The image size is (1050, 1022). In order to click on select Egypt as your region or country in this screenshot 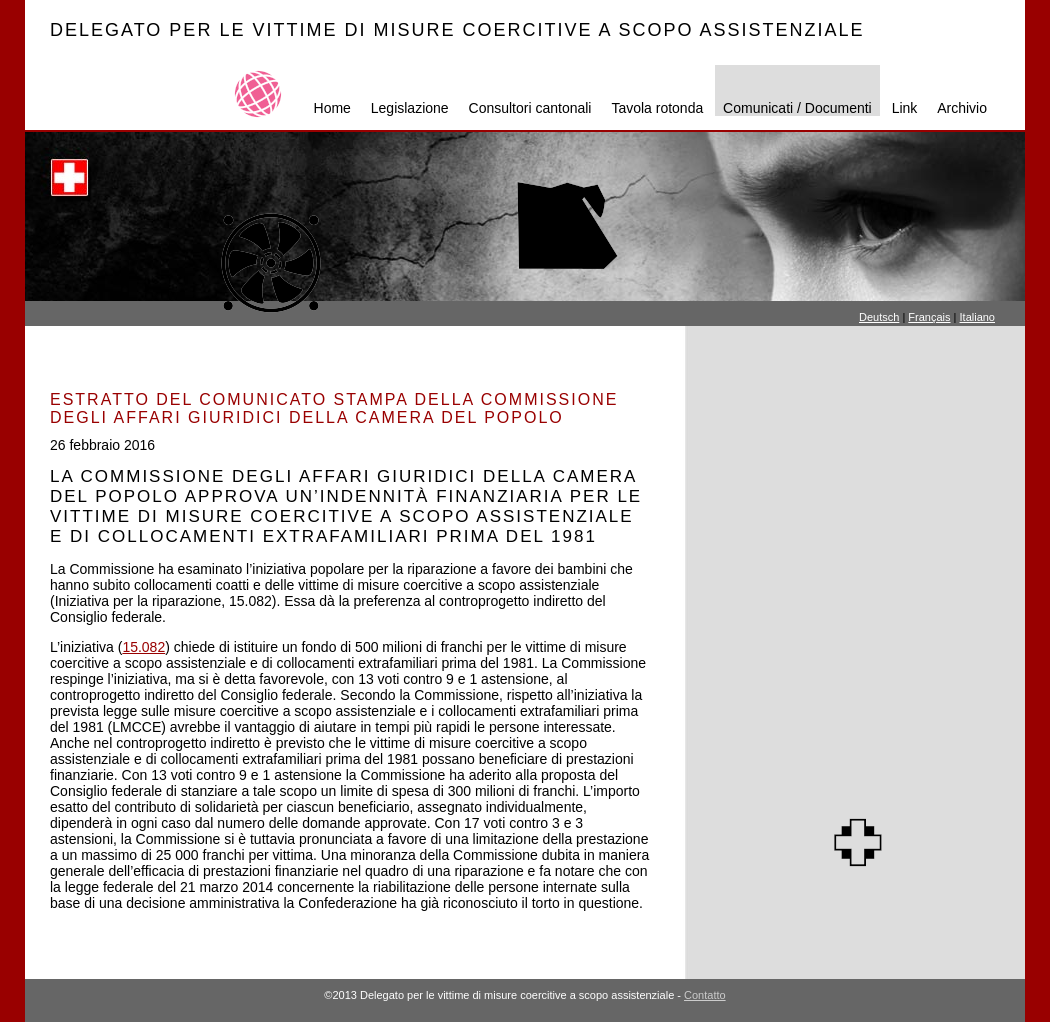, I will do `click(567, 225)`.